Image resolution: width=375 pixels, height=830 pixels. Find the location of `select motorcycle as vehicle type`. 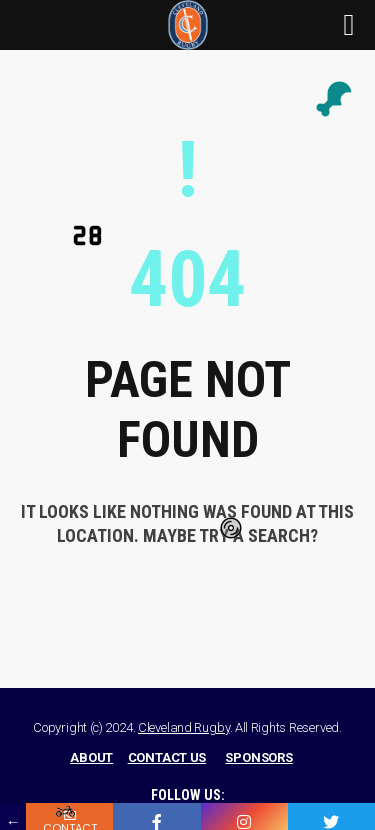

select motorcycle as vehicle type is located at coordinates (65, 811).